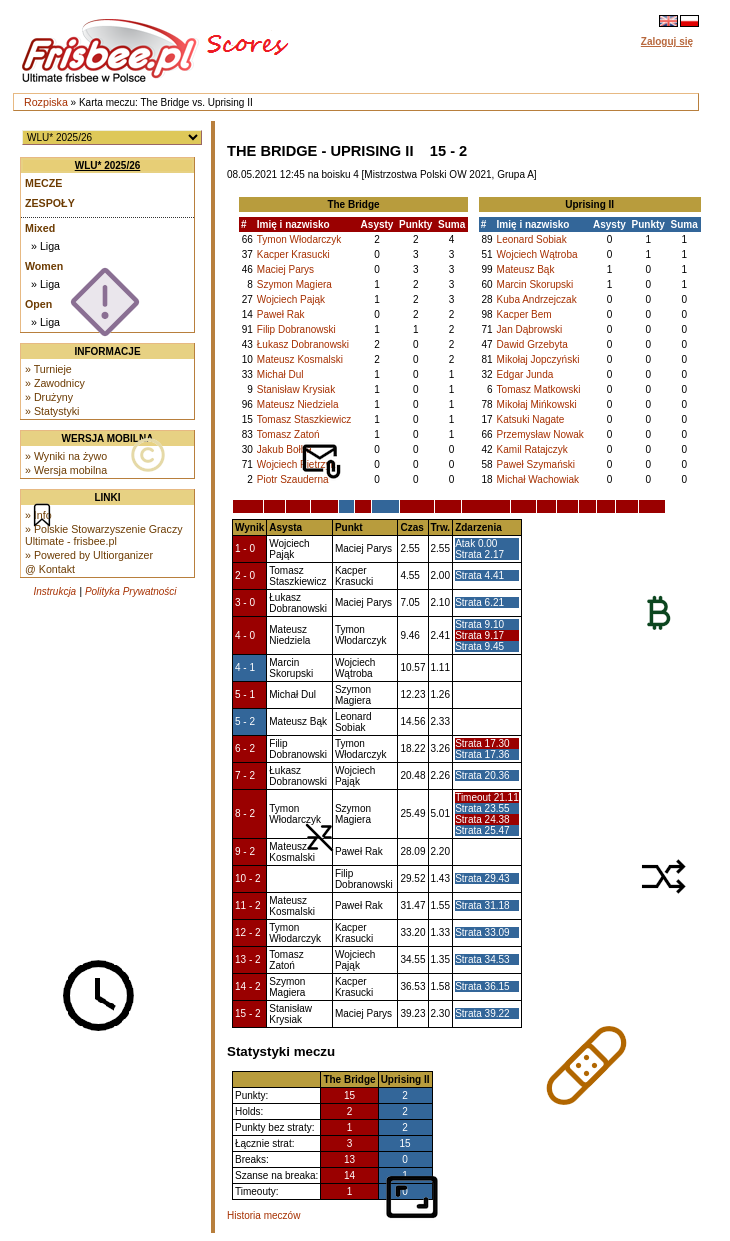  I want to click on adjust aspect ratio settings, so click(412, 1197).